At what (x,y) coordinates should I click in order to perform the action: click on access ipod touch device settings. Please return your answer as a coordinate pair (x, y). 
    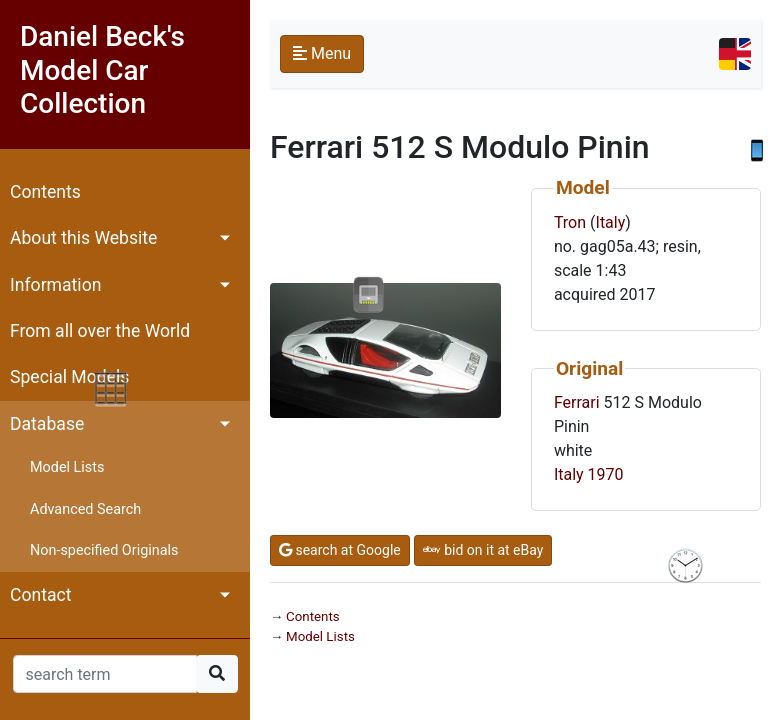
    Looking at the image, I should click on (757, 150).